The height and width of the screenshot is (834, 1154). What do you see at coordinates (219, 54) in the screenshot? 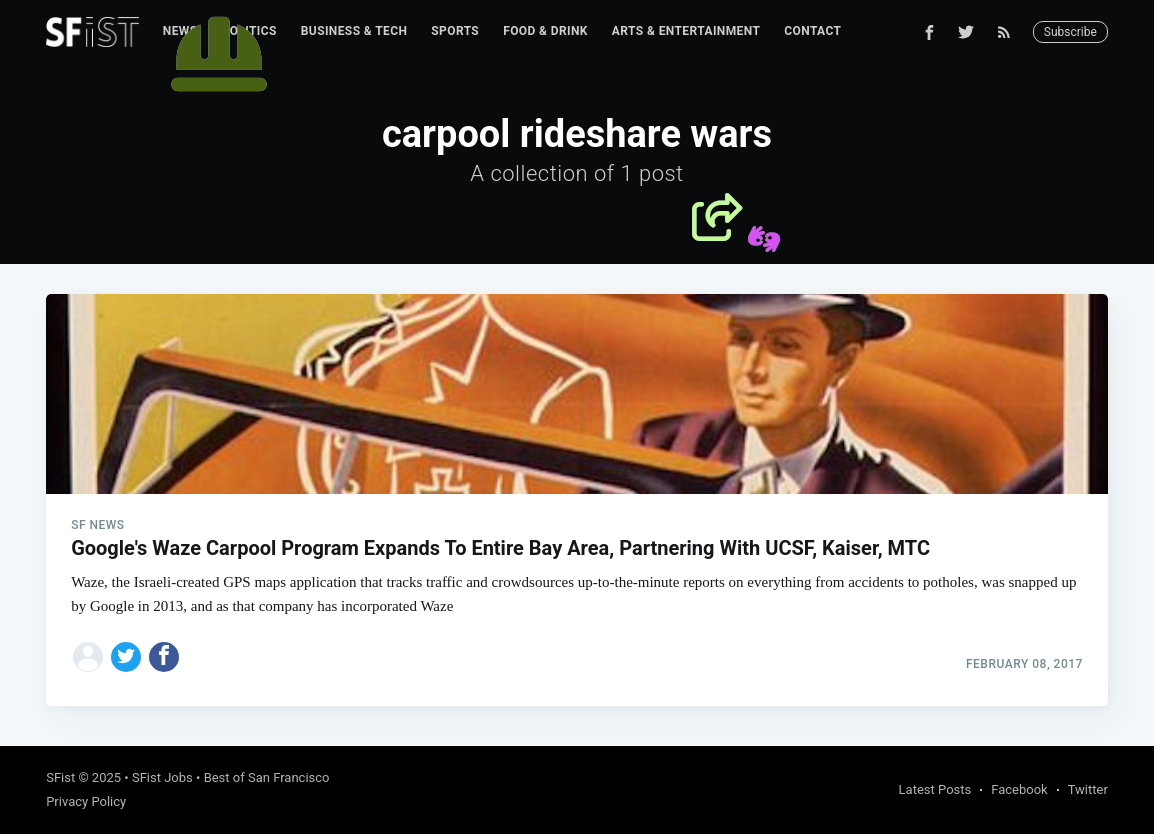
I see `view construction or work zone information` at bounding box center [219, 54].